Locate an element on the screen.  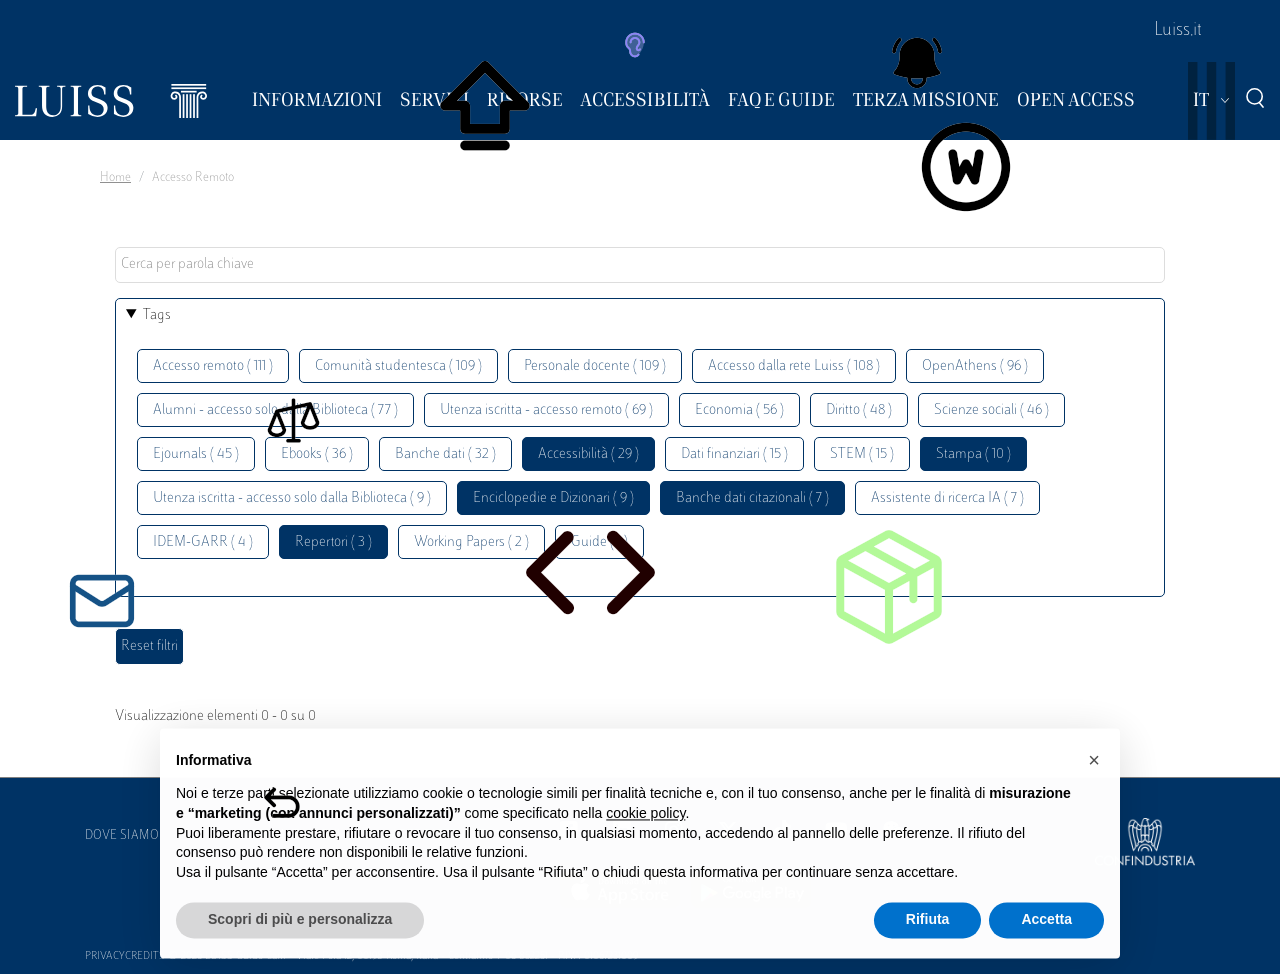
upload a file or content is located at coordinates (485, 109).